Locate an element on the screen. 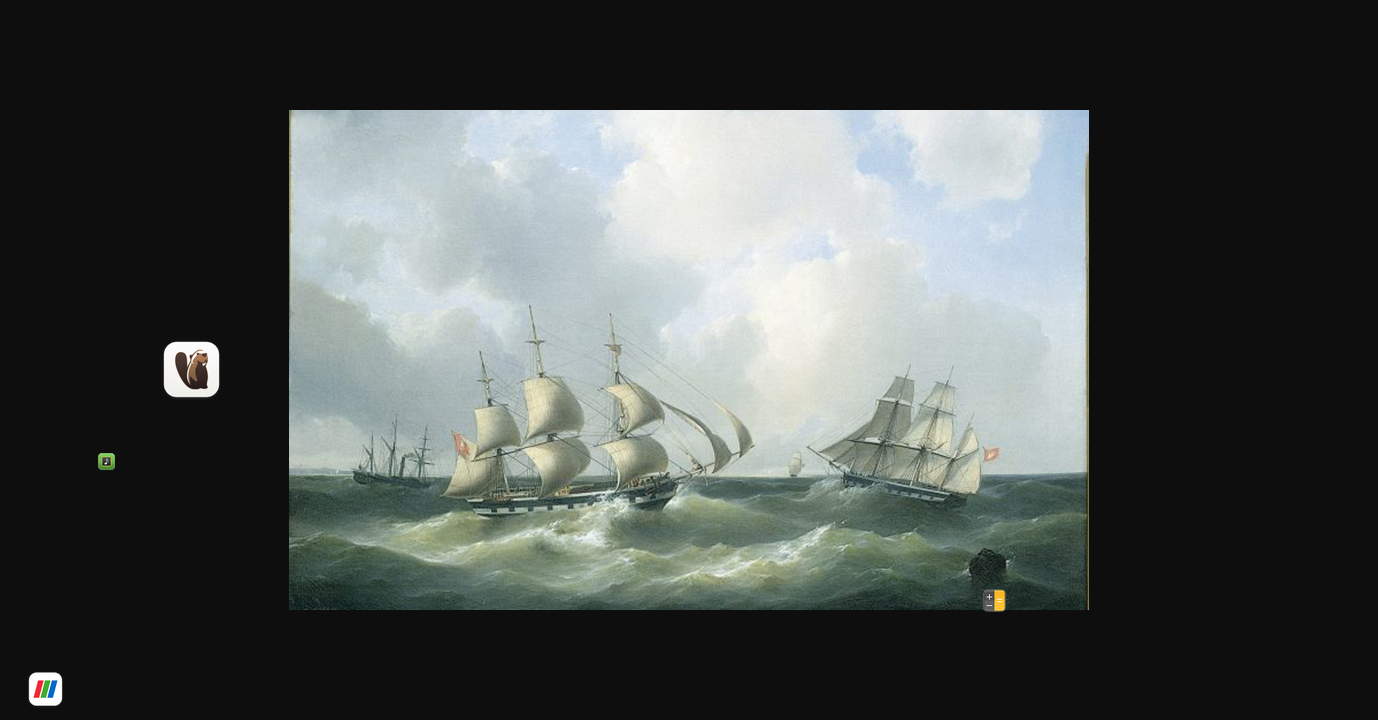 The image size is (1378, 720). open ParaView application is located at coordinates (45, 689).